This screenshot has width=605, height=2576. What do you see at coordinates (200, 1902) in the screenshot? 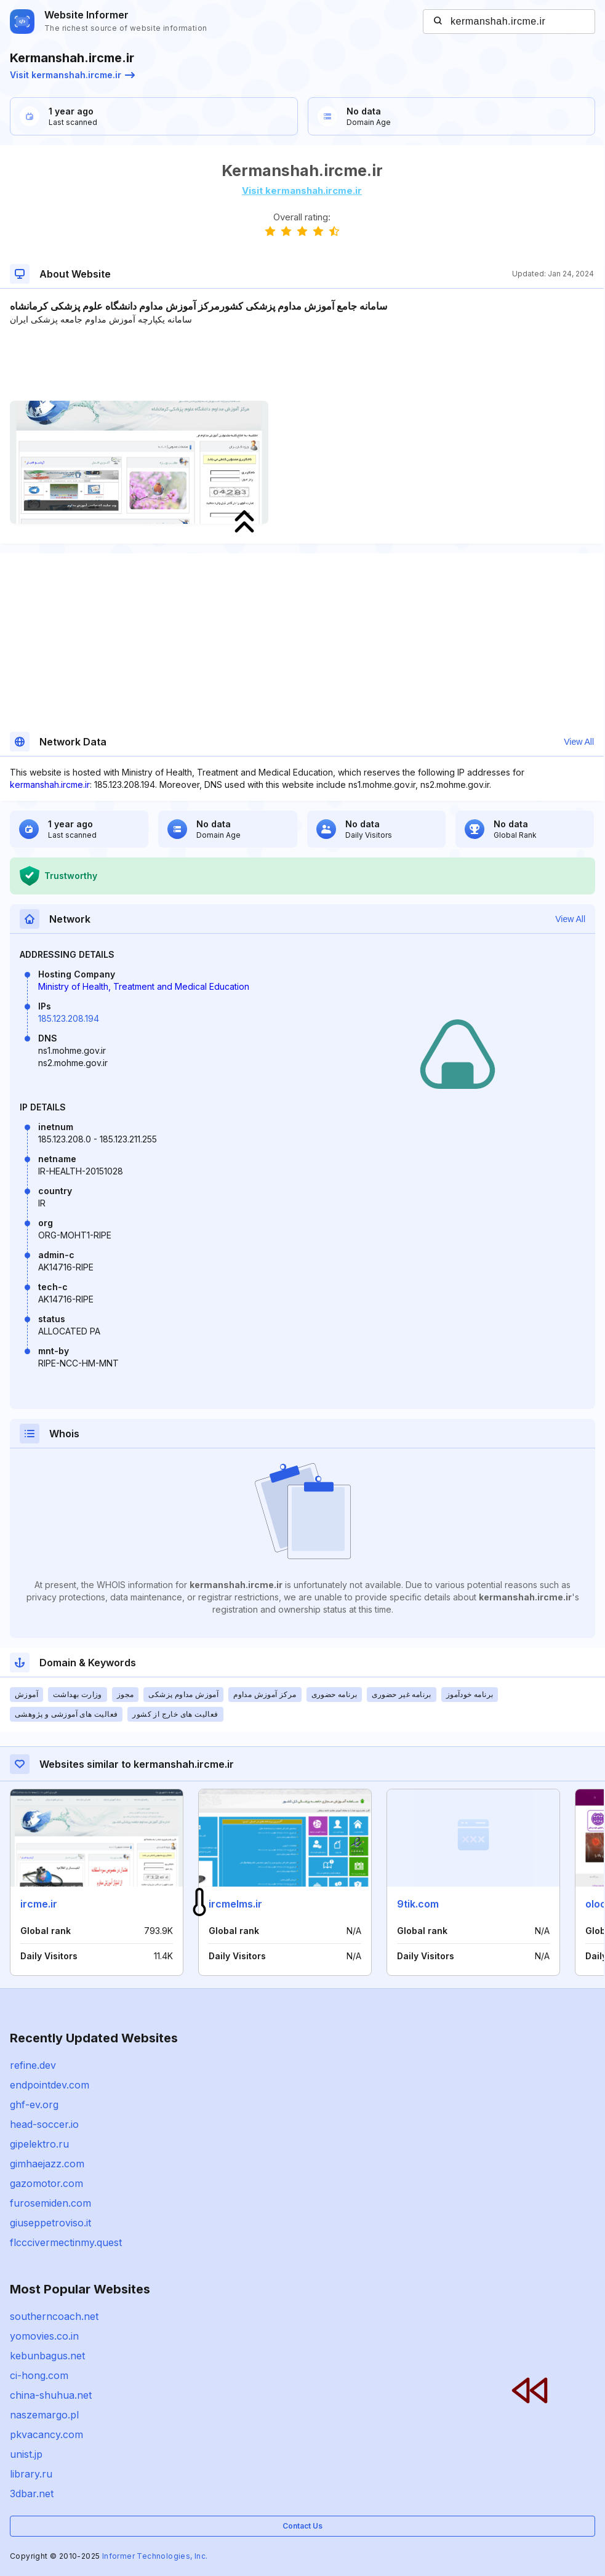
I see `view current temperature` at bounding box center [200, 1902].